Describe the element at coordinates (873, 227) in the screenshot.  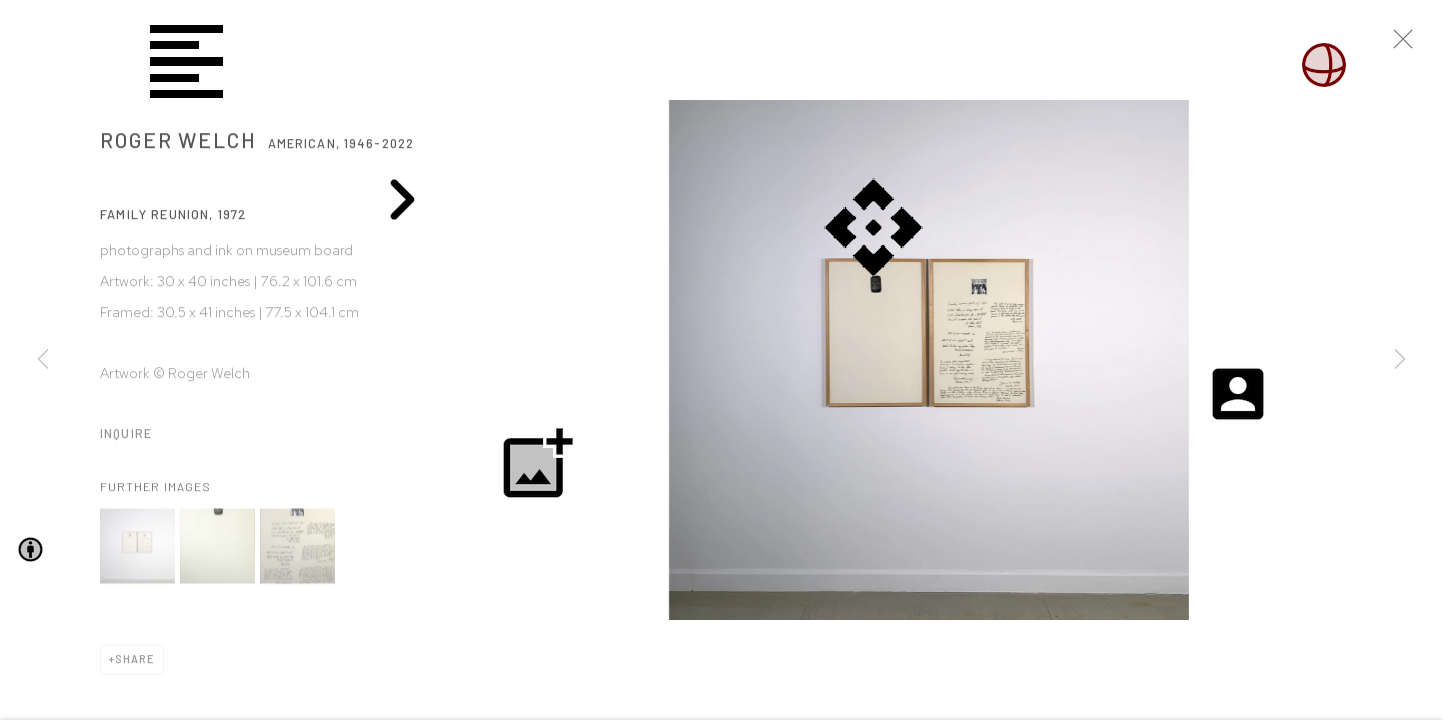
I see `access API settings or configuration` at that location.